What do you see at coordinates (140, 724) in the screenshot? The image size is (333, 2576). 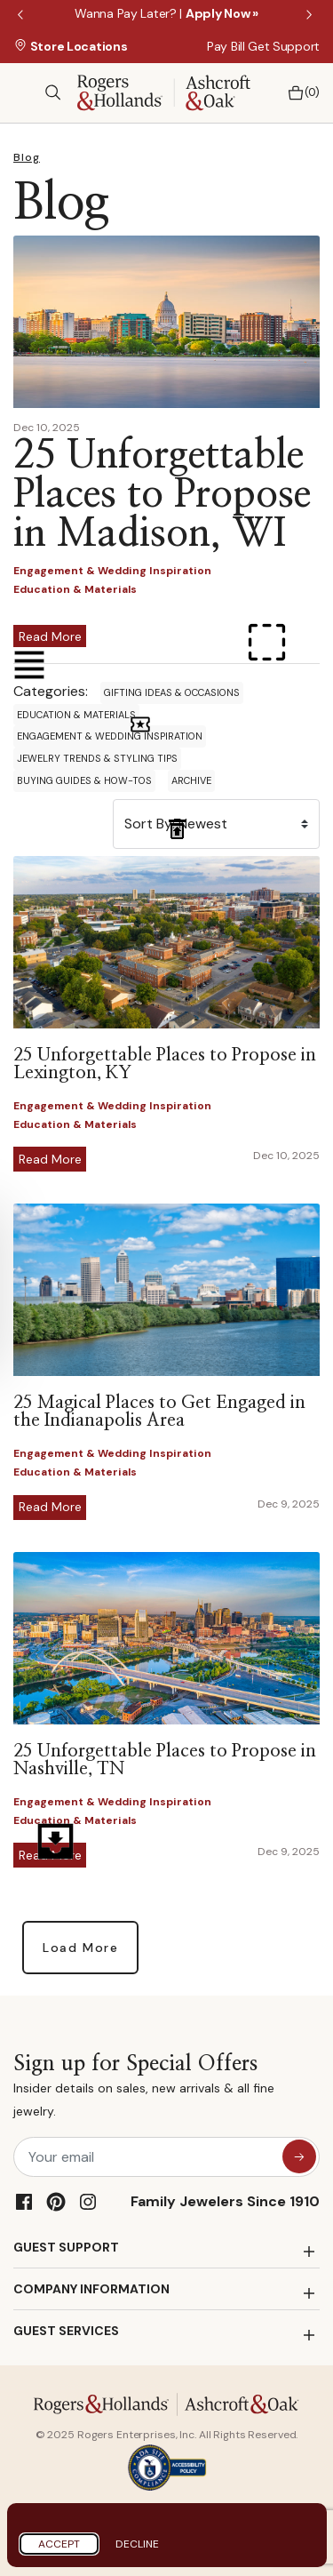 I see `view local events or activities` at bounding box center [140, 724].